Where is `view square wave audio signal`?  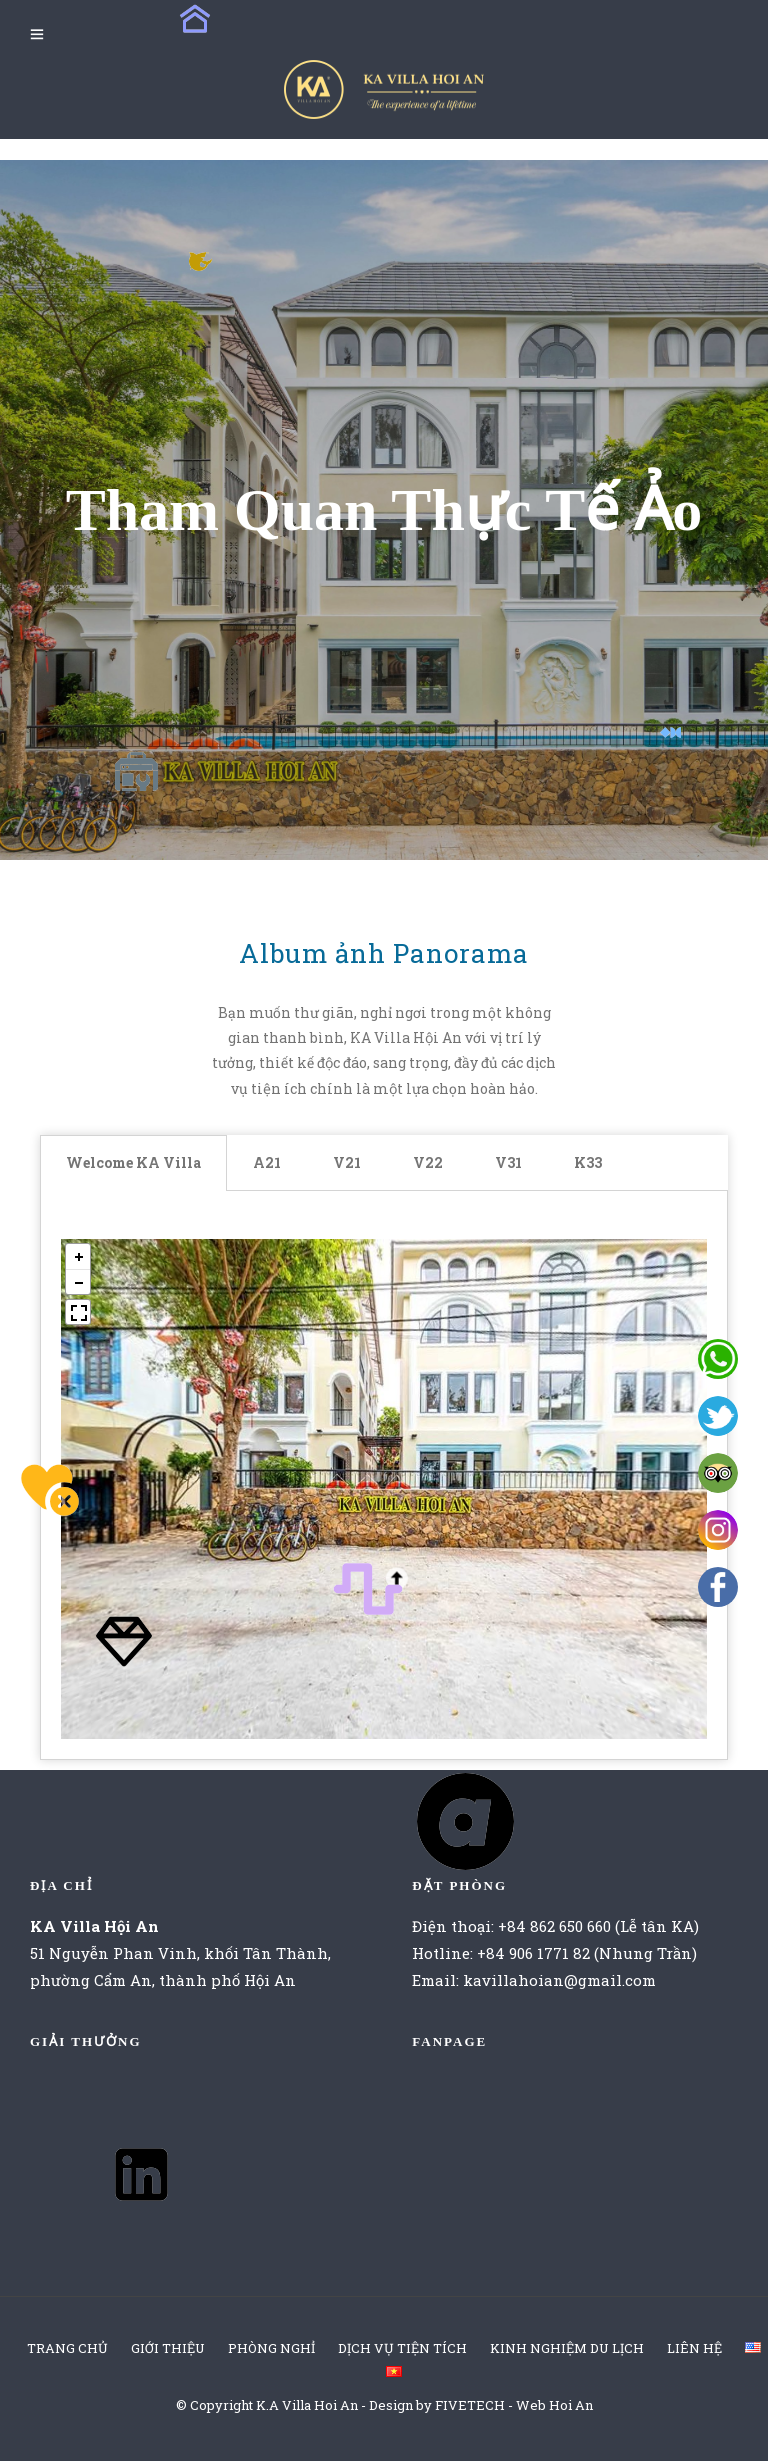
view square wave audio signal is located at coordinates (368, 1589).